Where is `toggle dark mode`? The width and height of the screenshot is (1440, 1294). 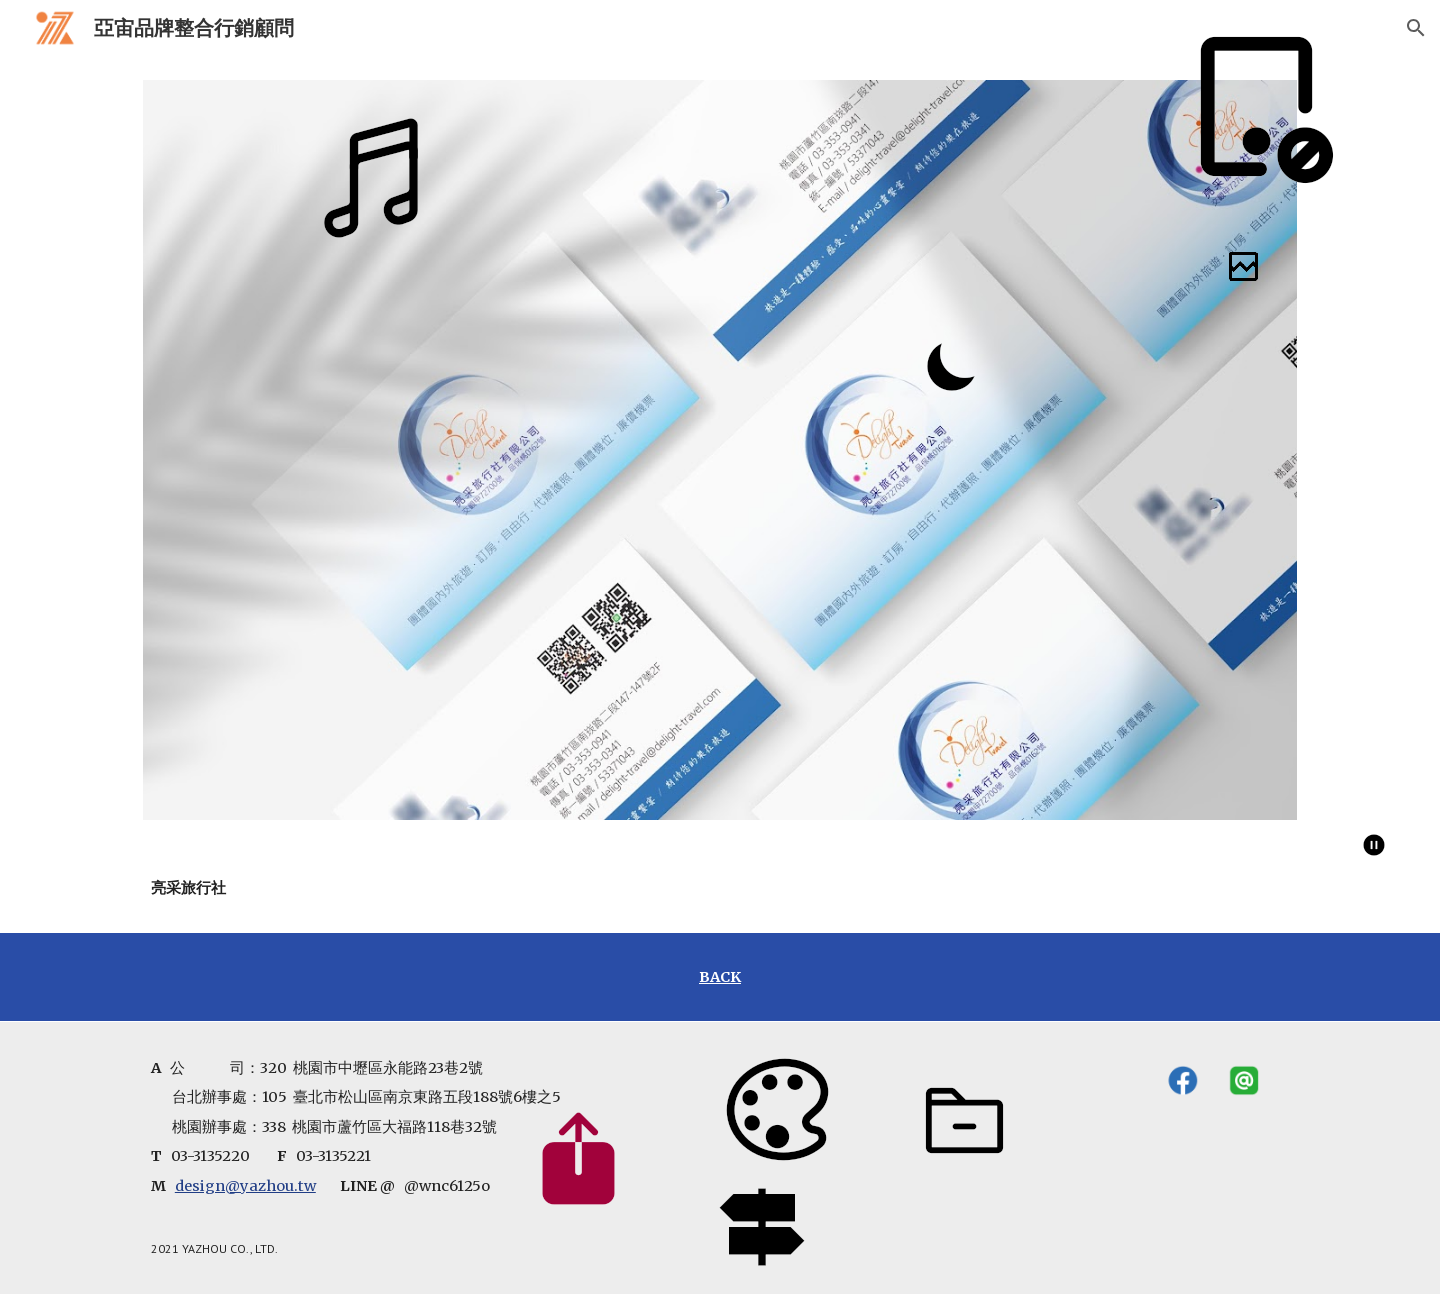 toggle dark mode is located at coordinates (951, 367).